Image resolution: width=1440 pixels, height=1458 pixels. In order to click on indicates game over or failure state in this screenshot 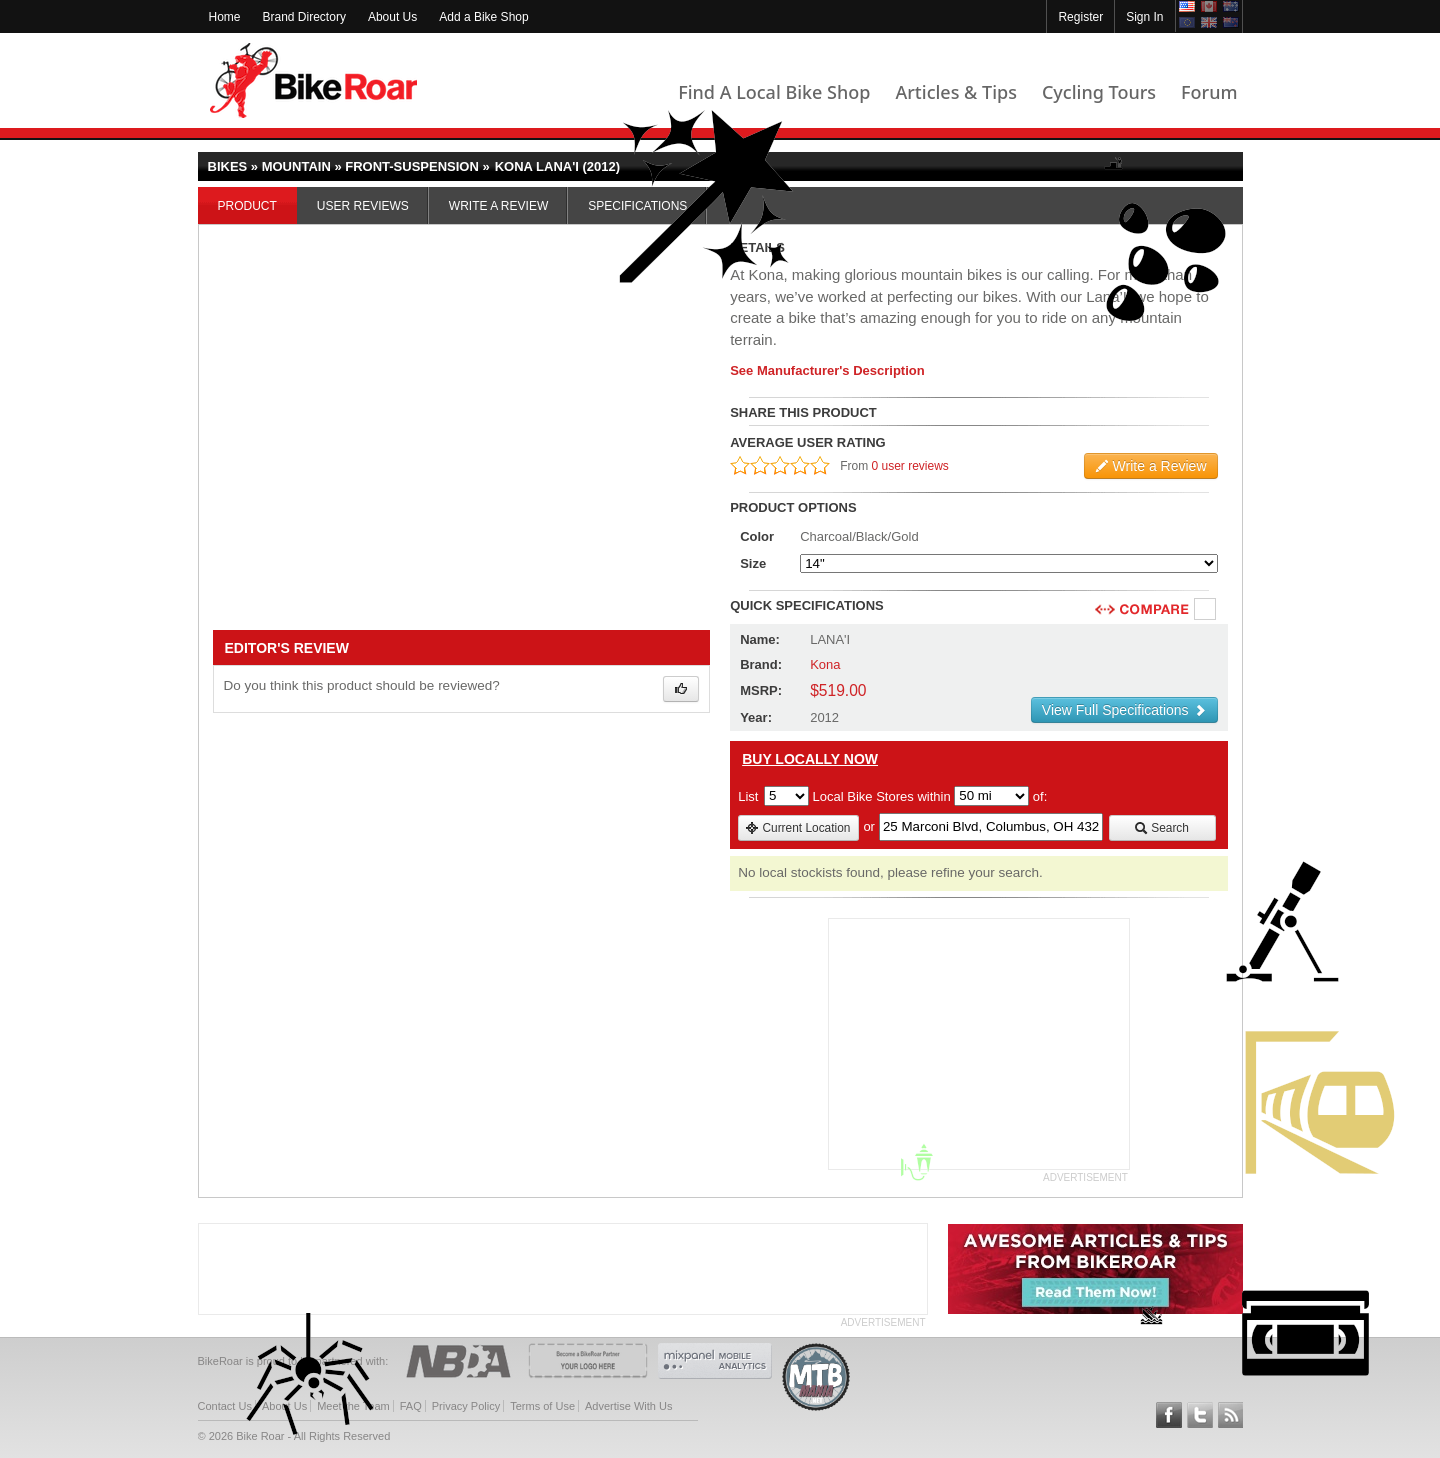, I will do `click(1151, 1313)`.